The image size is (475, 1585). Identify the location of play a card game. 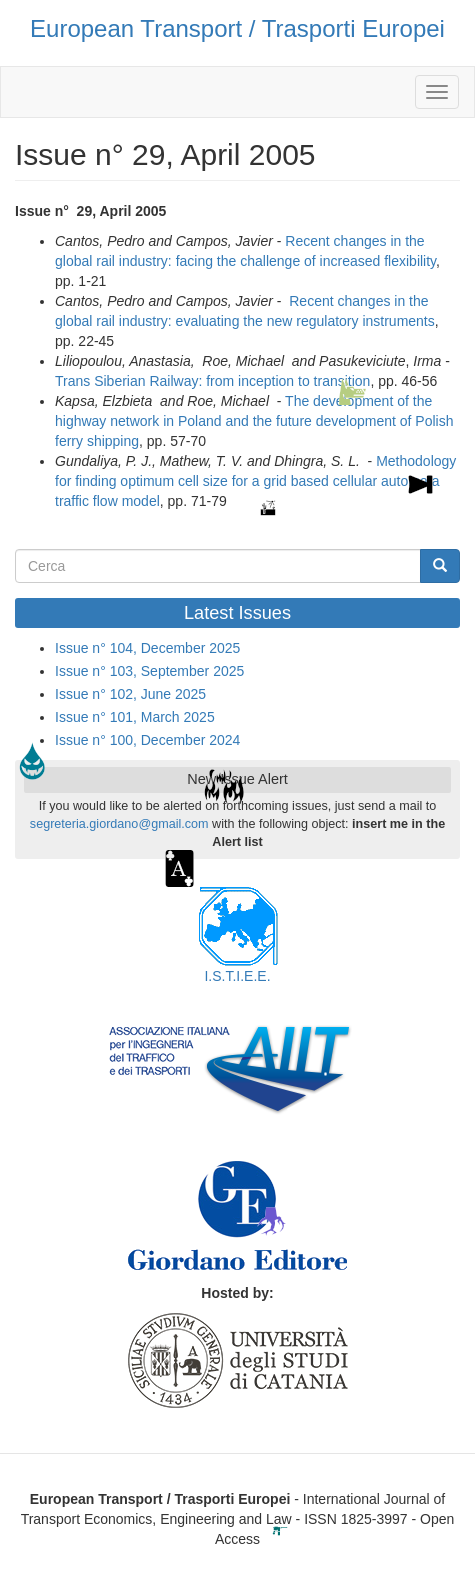
(179, 868).